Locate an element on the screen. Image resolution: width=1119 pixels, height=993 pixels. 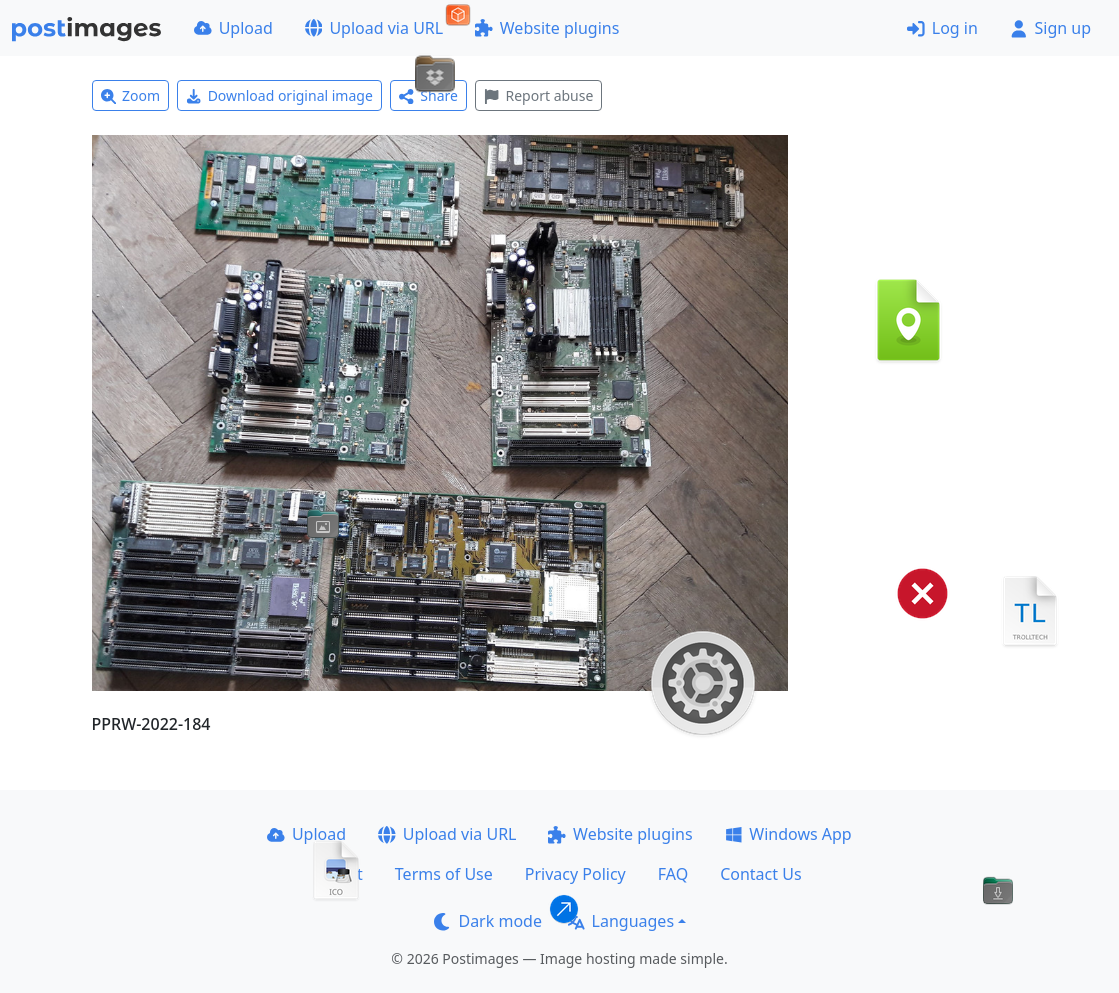
a Qt Linguist translation file is located at coordinates (1030, 612).